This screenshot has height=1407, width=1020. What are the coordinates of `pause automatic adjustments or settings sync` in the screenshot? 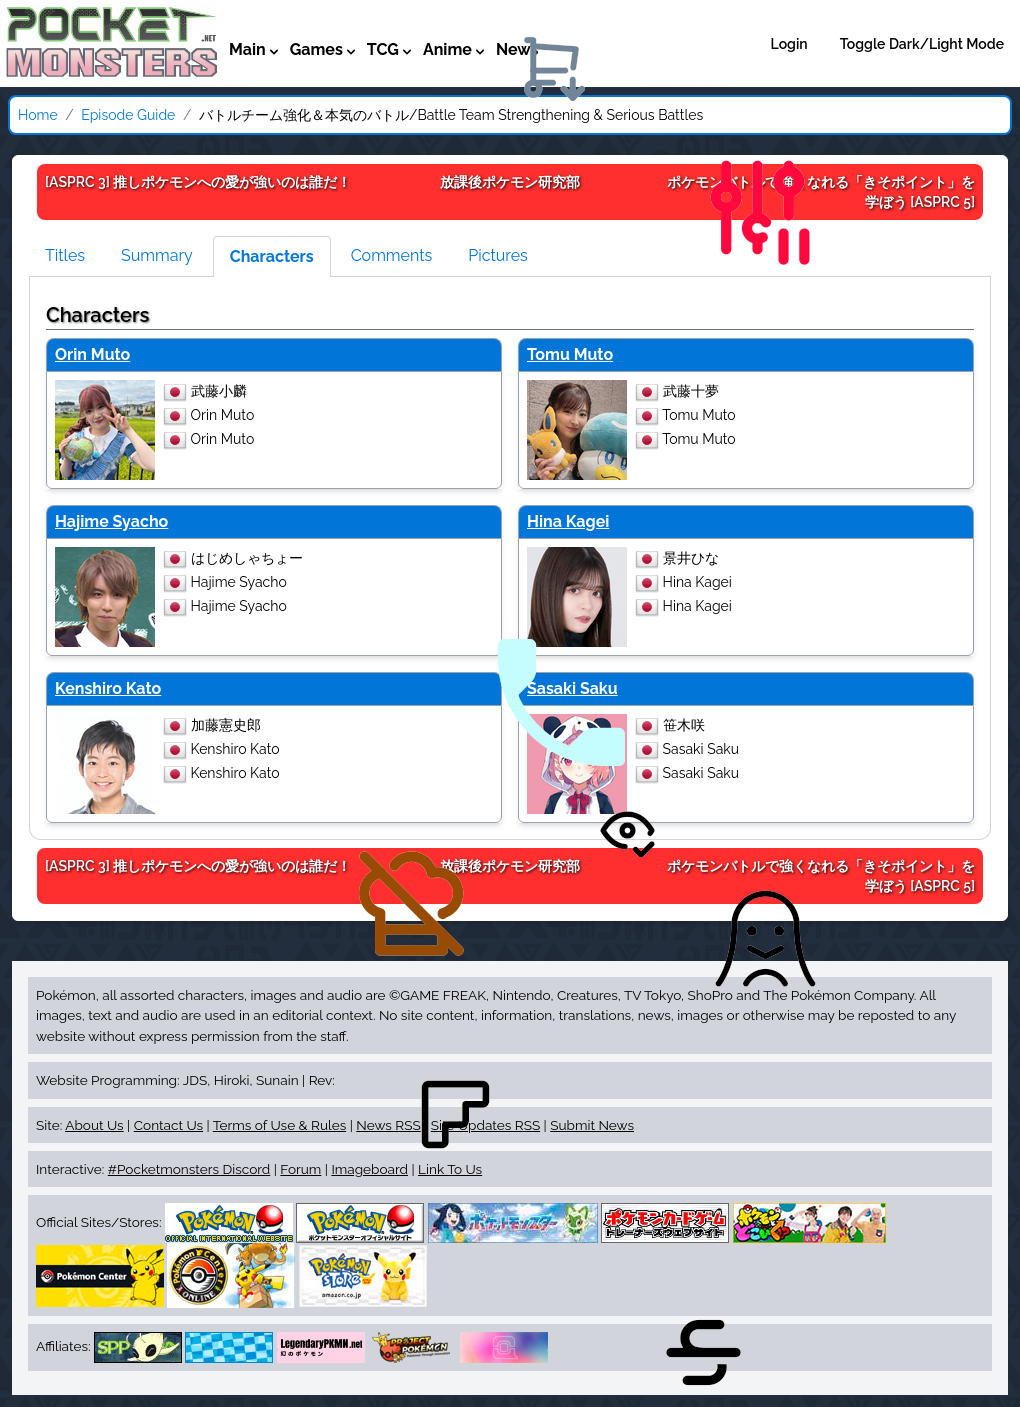 It's located at (757, 207).